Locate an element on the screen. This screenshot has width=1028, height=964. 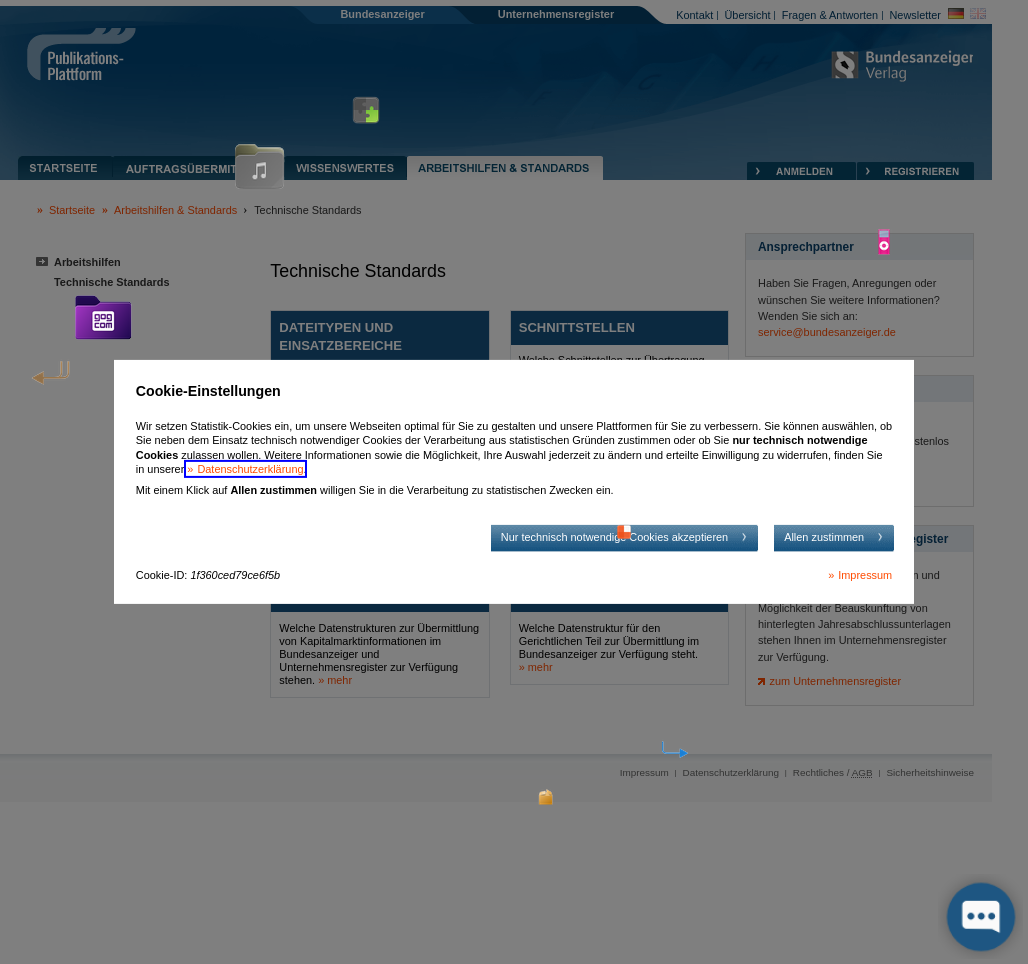
open your music folder is located at coordinates (259, 166).